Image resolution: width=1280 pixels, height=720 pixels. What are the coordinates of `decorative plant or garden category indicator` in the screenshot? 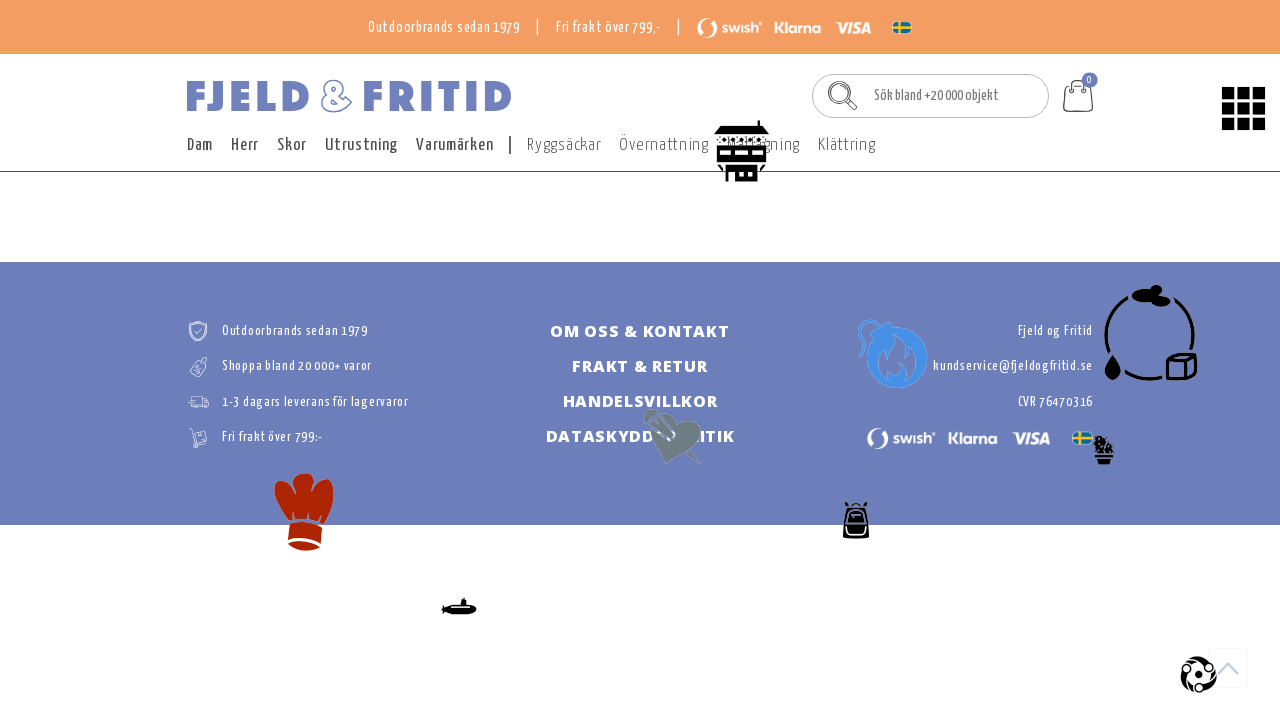 It's located at (1104, 450).